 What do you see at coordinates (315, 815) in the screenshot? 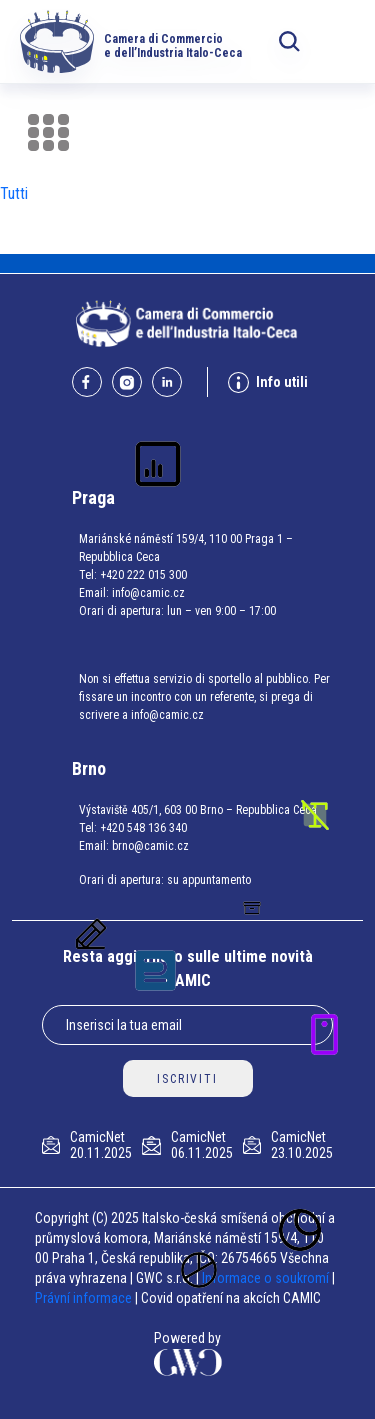
I see `disable text formatting` at bounding box center [315, 815].